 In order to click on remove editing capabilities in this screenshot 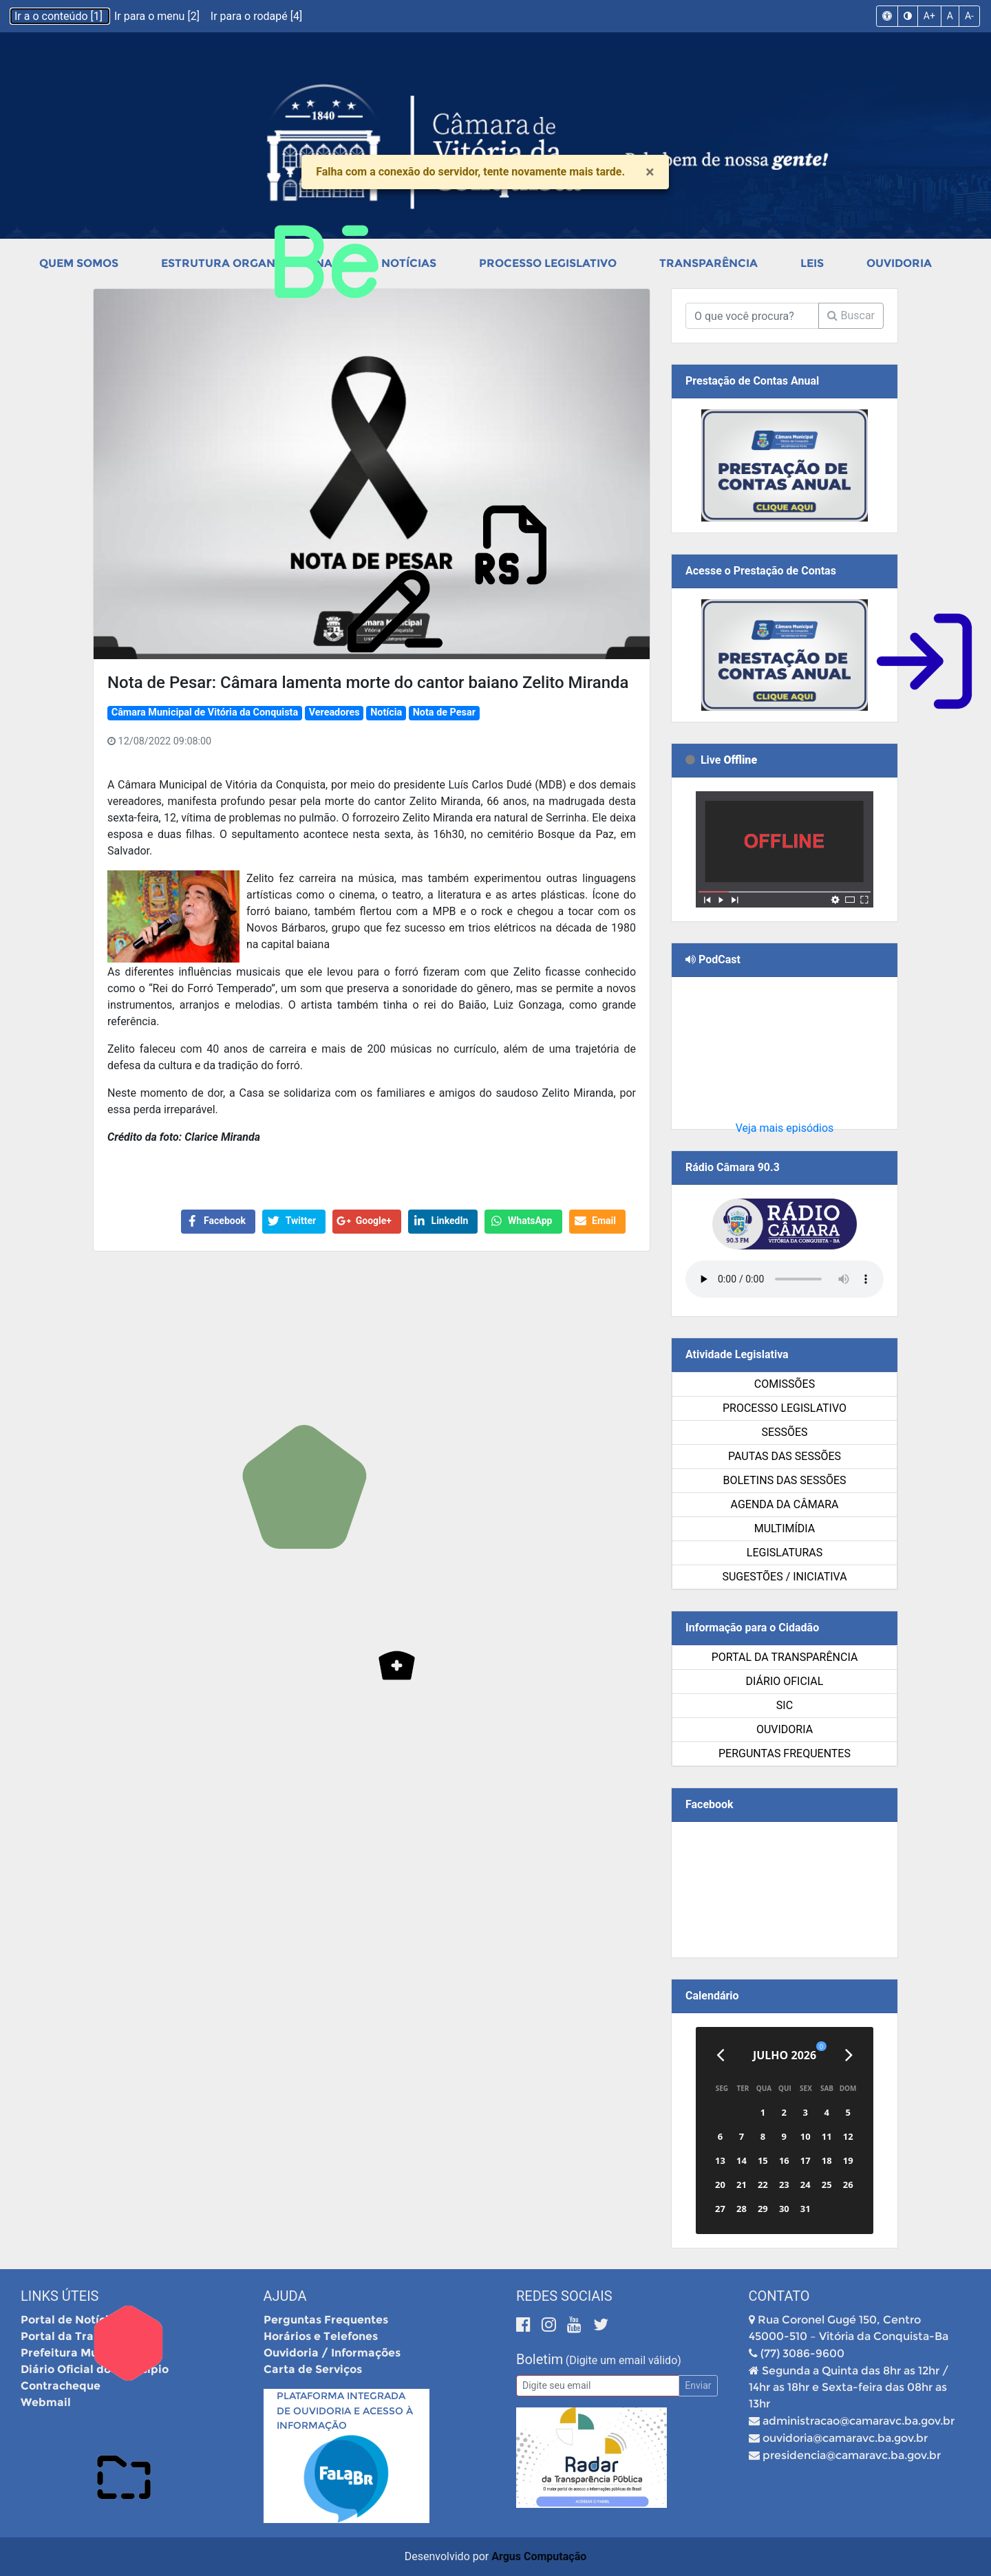, I will do `click(390, 610)`.